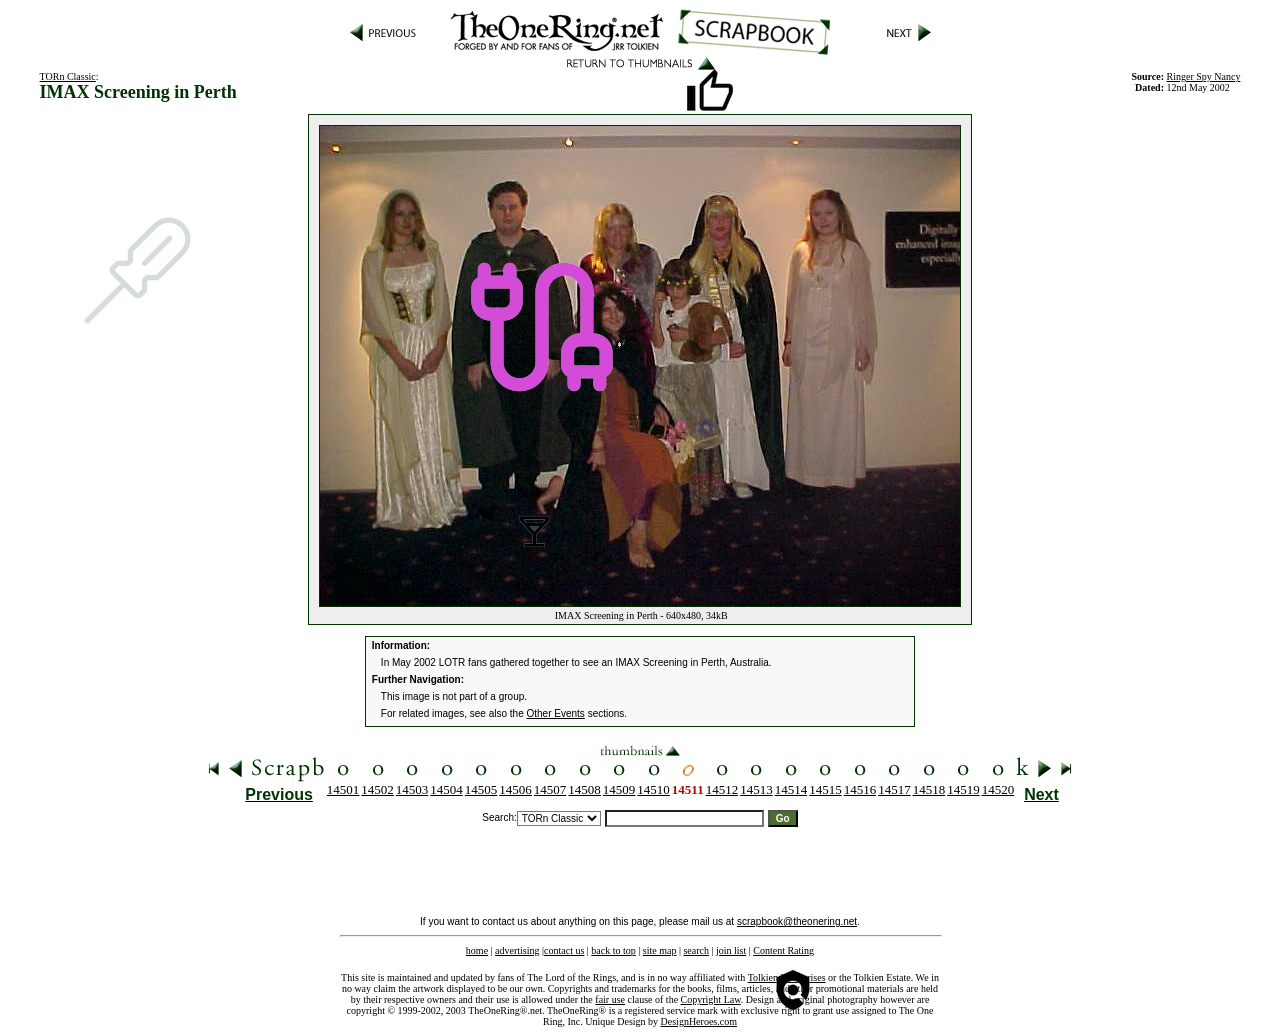 The image size is (1280, 1035). Describe the element at coordinates (710, 92) in the screenshot. I see `like or upvote content` at that location.